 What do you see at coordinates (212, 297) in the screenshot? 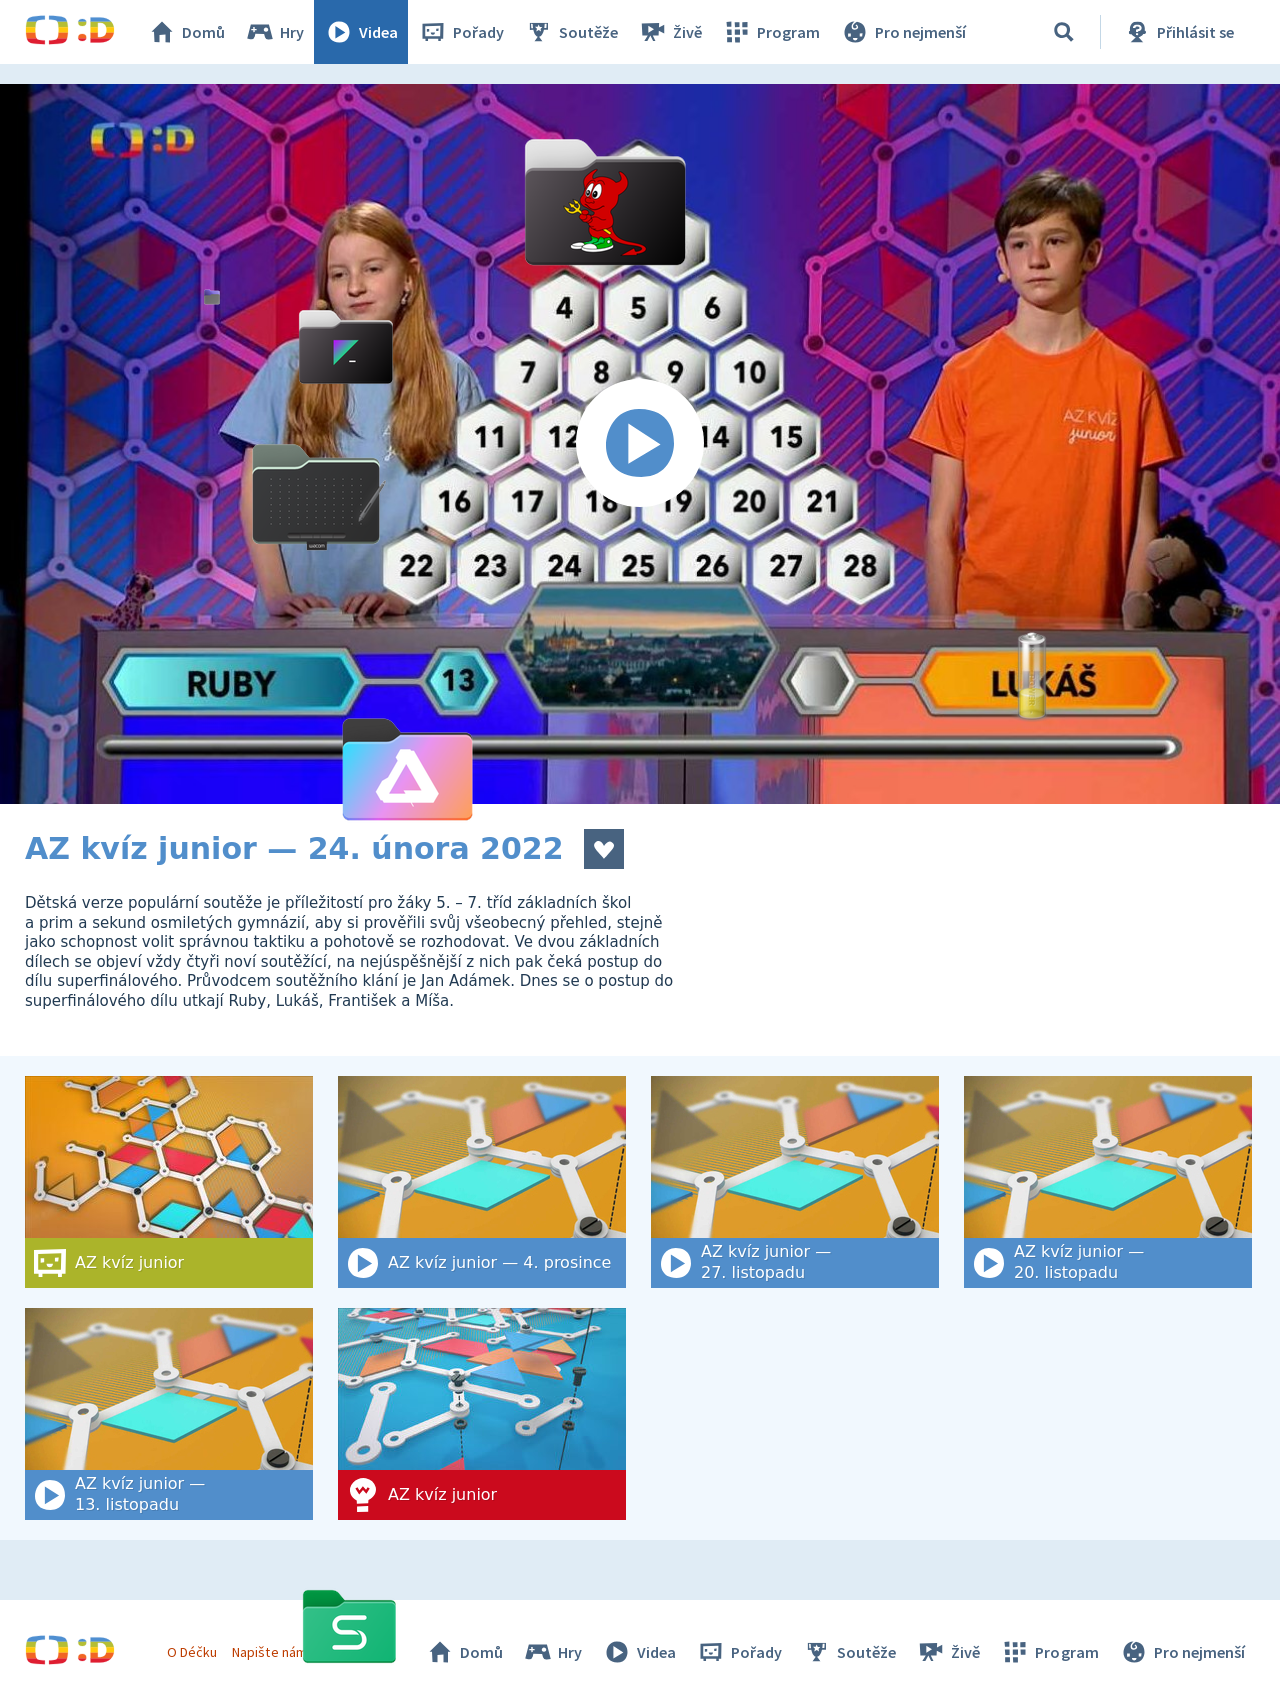
I see `drop files here to move them into this folder` at bounding box center [212, 297].